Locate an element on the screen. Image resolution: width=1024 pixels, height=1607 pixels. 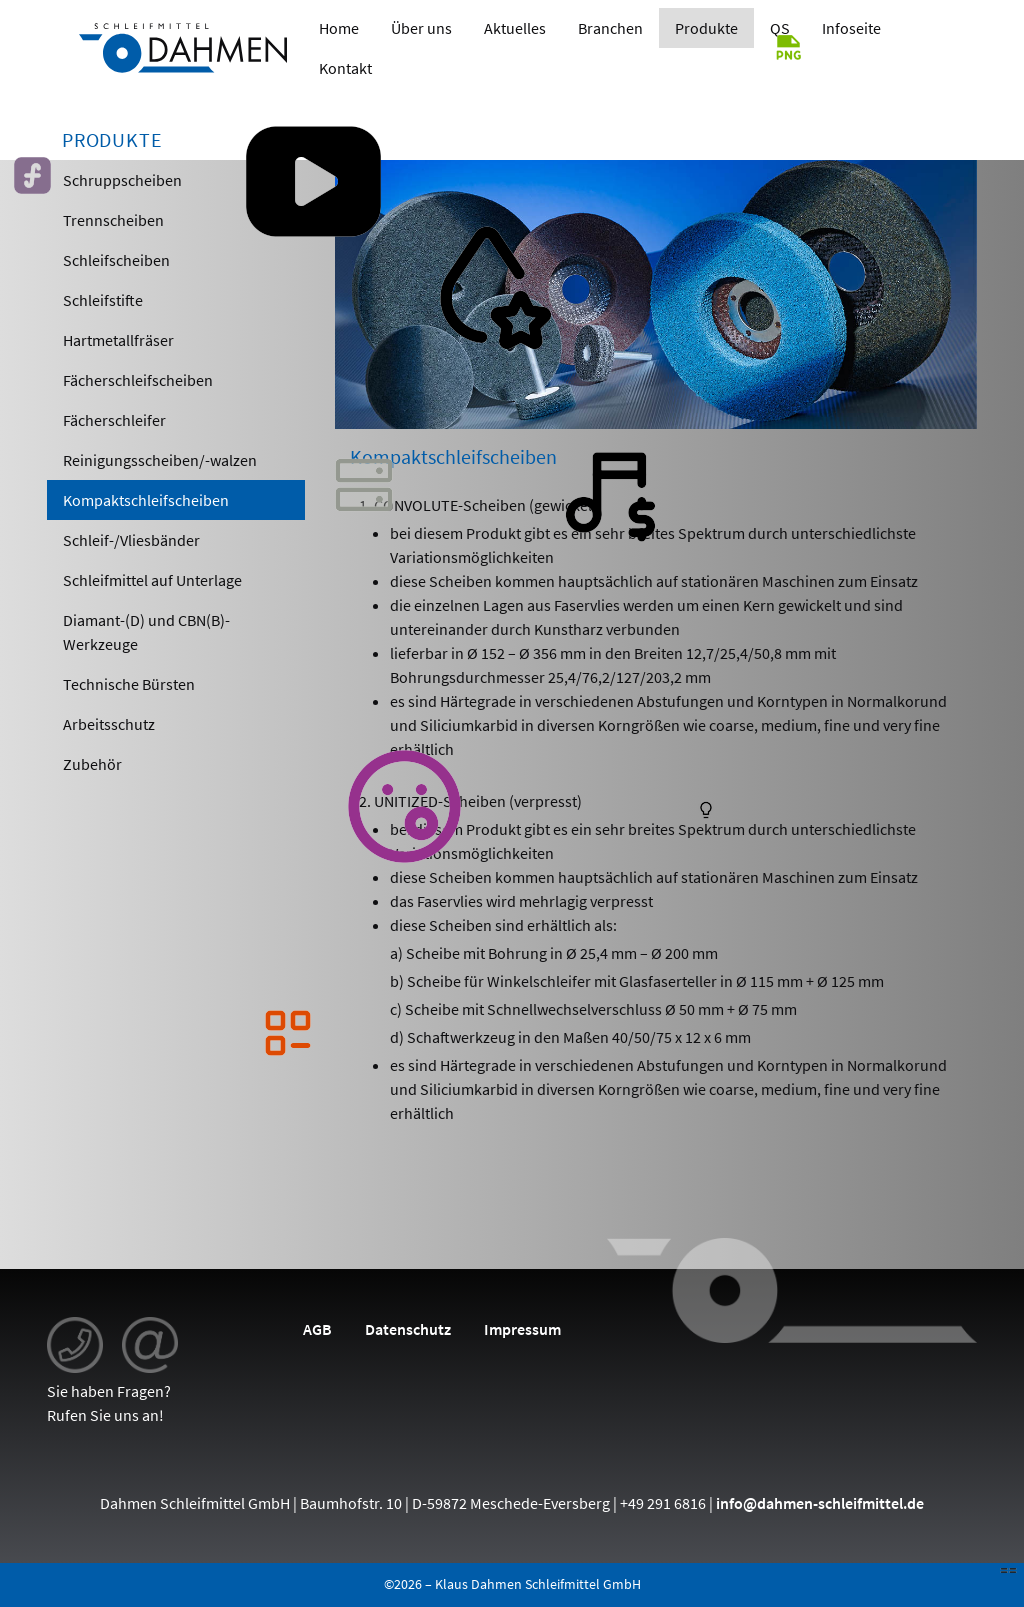
indicates a PNG image file is located at coordinates (788, 48).